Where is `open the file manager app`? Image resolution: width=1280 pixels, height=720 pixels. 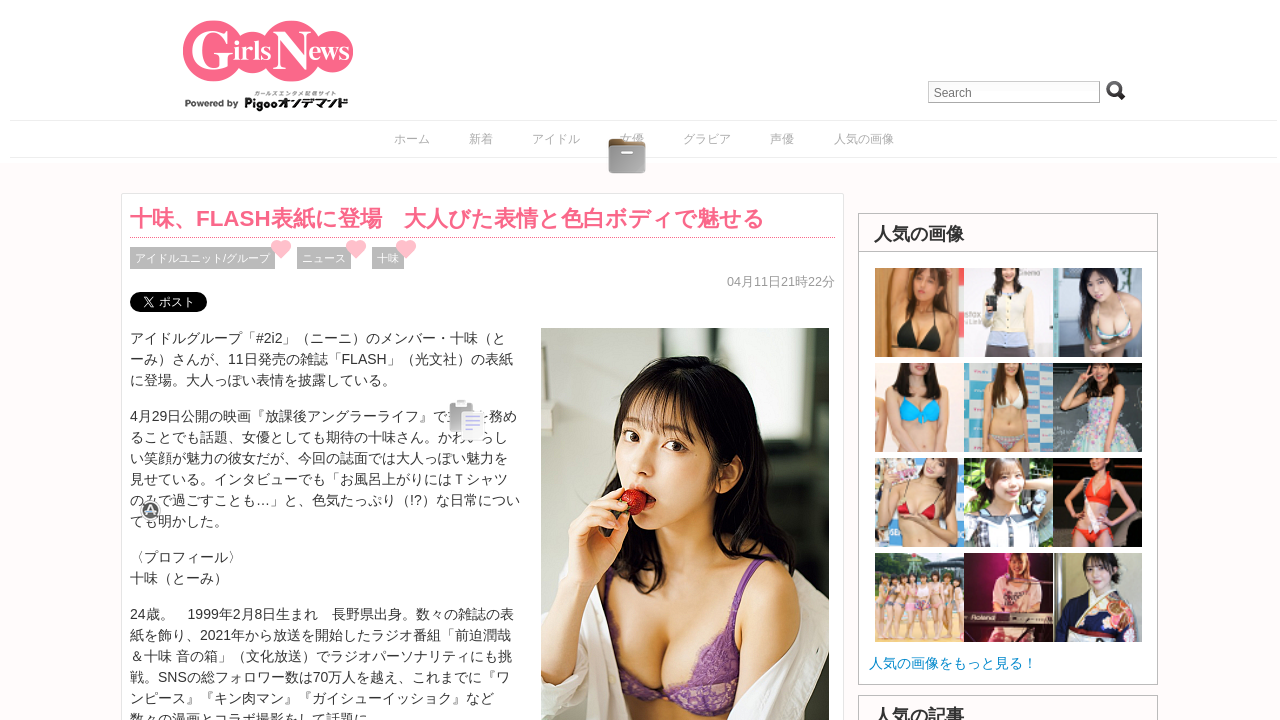 open the file manager app is located at coordinates (627, 156).